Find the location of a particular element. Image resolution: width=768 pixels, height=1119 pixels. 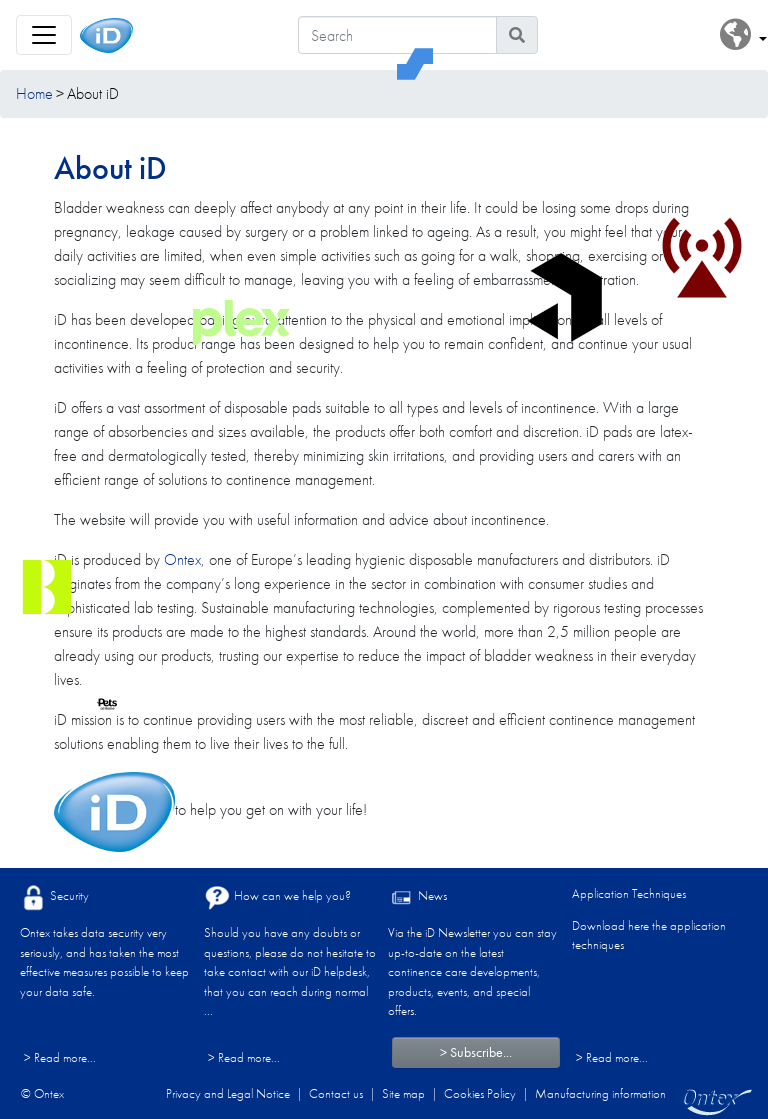

access wireless network or broadcasting settings is located at coordinates (702, 256).